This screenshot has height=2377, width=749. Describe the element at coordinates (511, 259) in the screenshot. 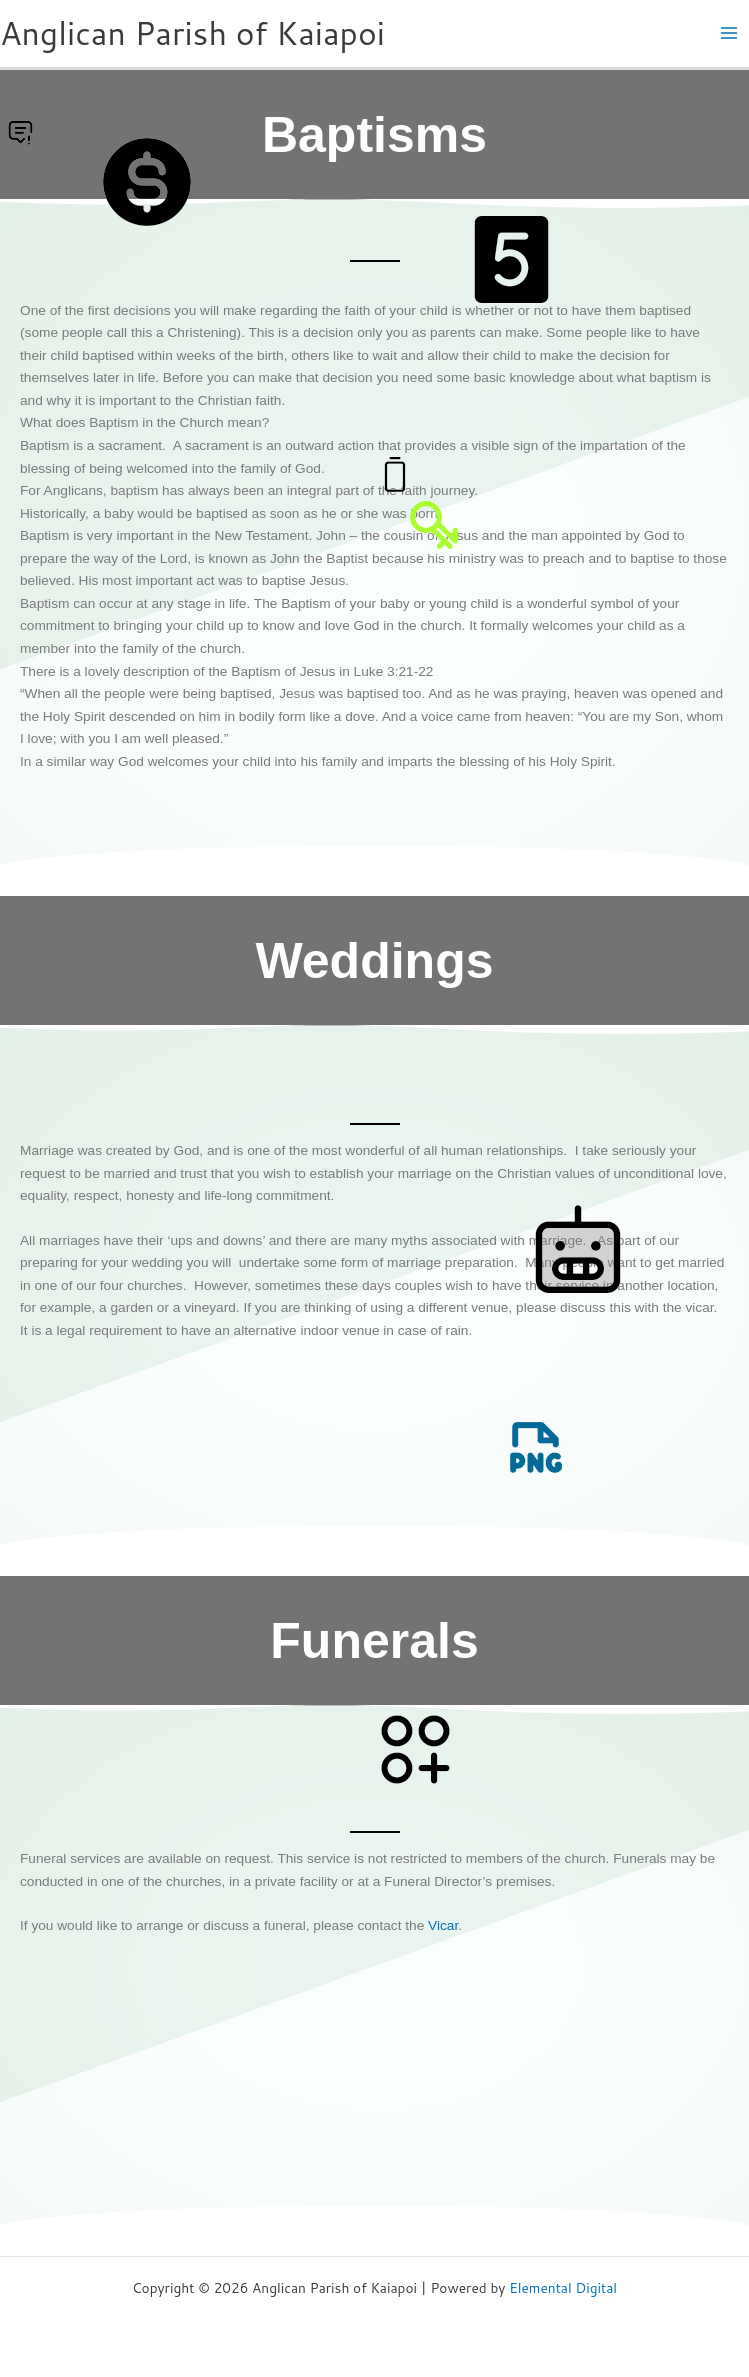

I see `indicates the number five in a sequence or list` at that location.